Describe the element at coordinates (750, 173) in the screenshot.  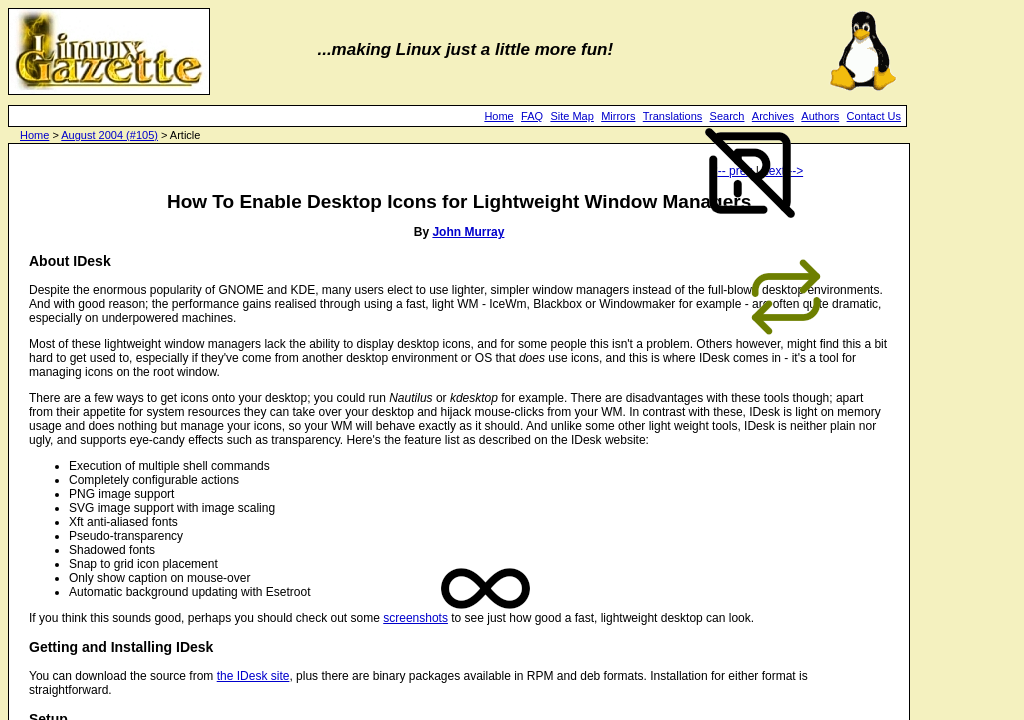
I see `no parking available` at that location.